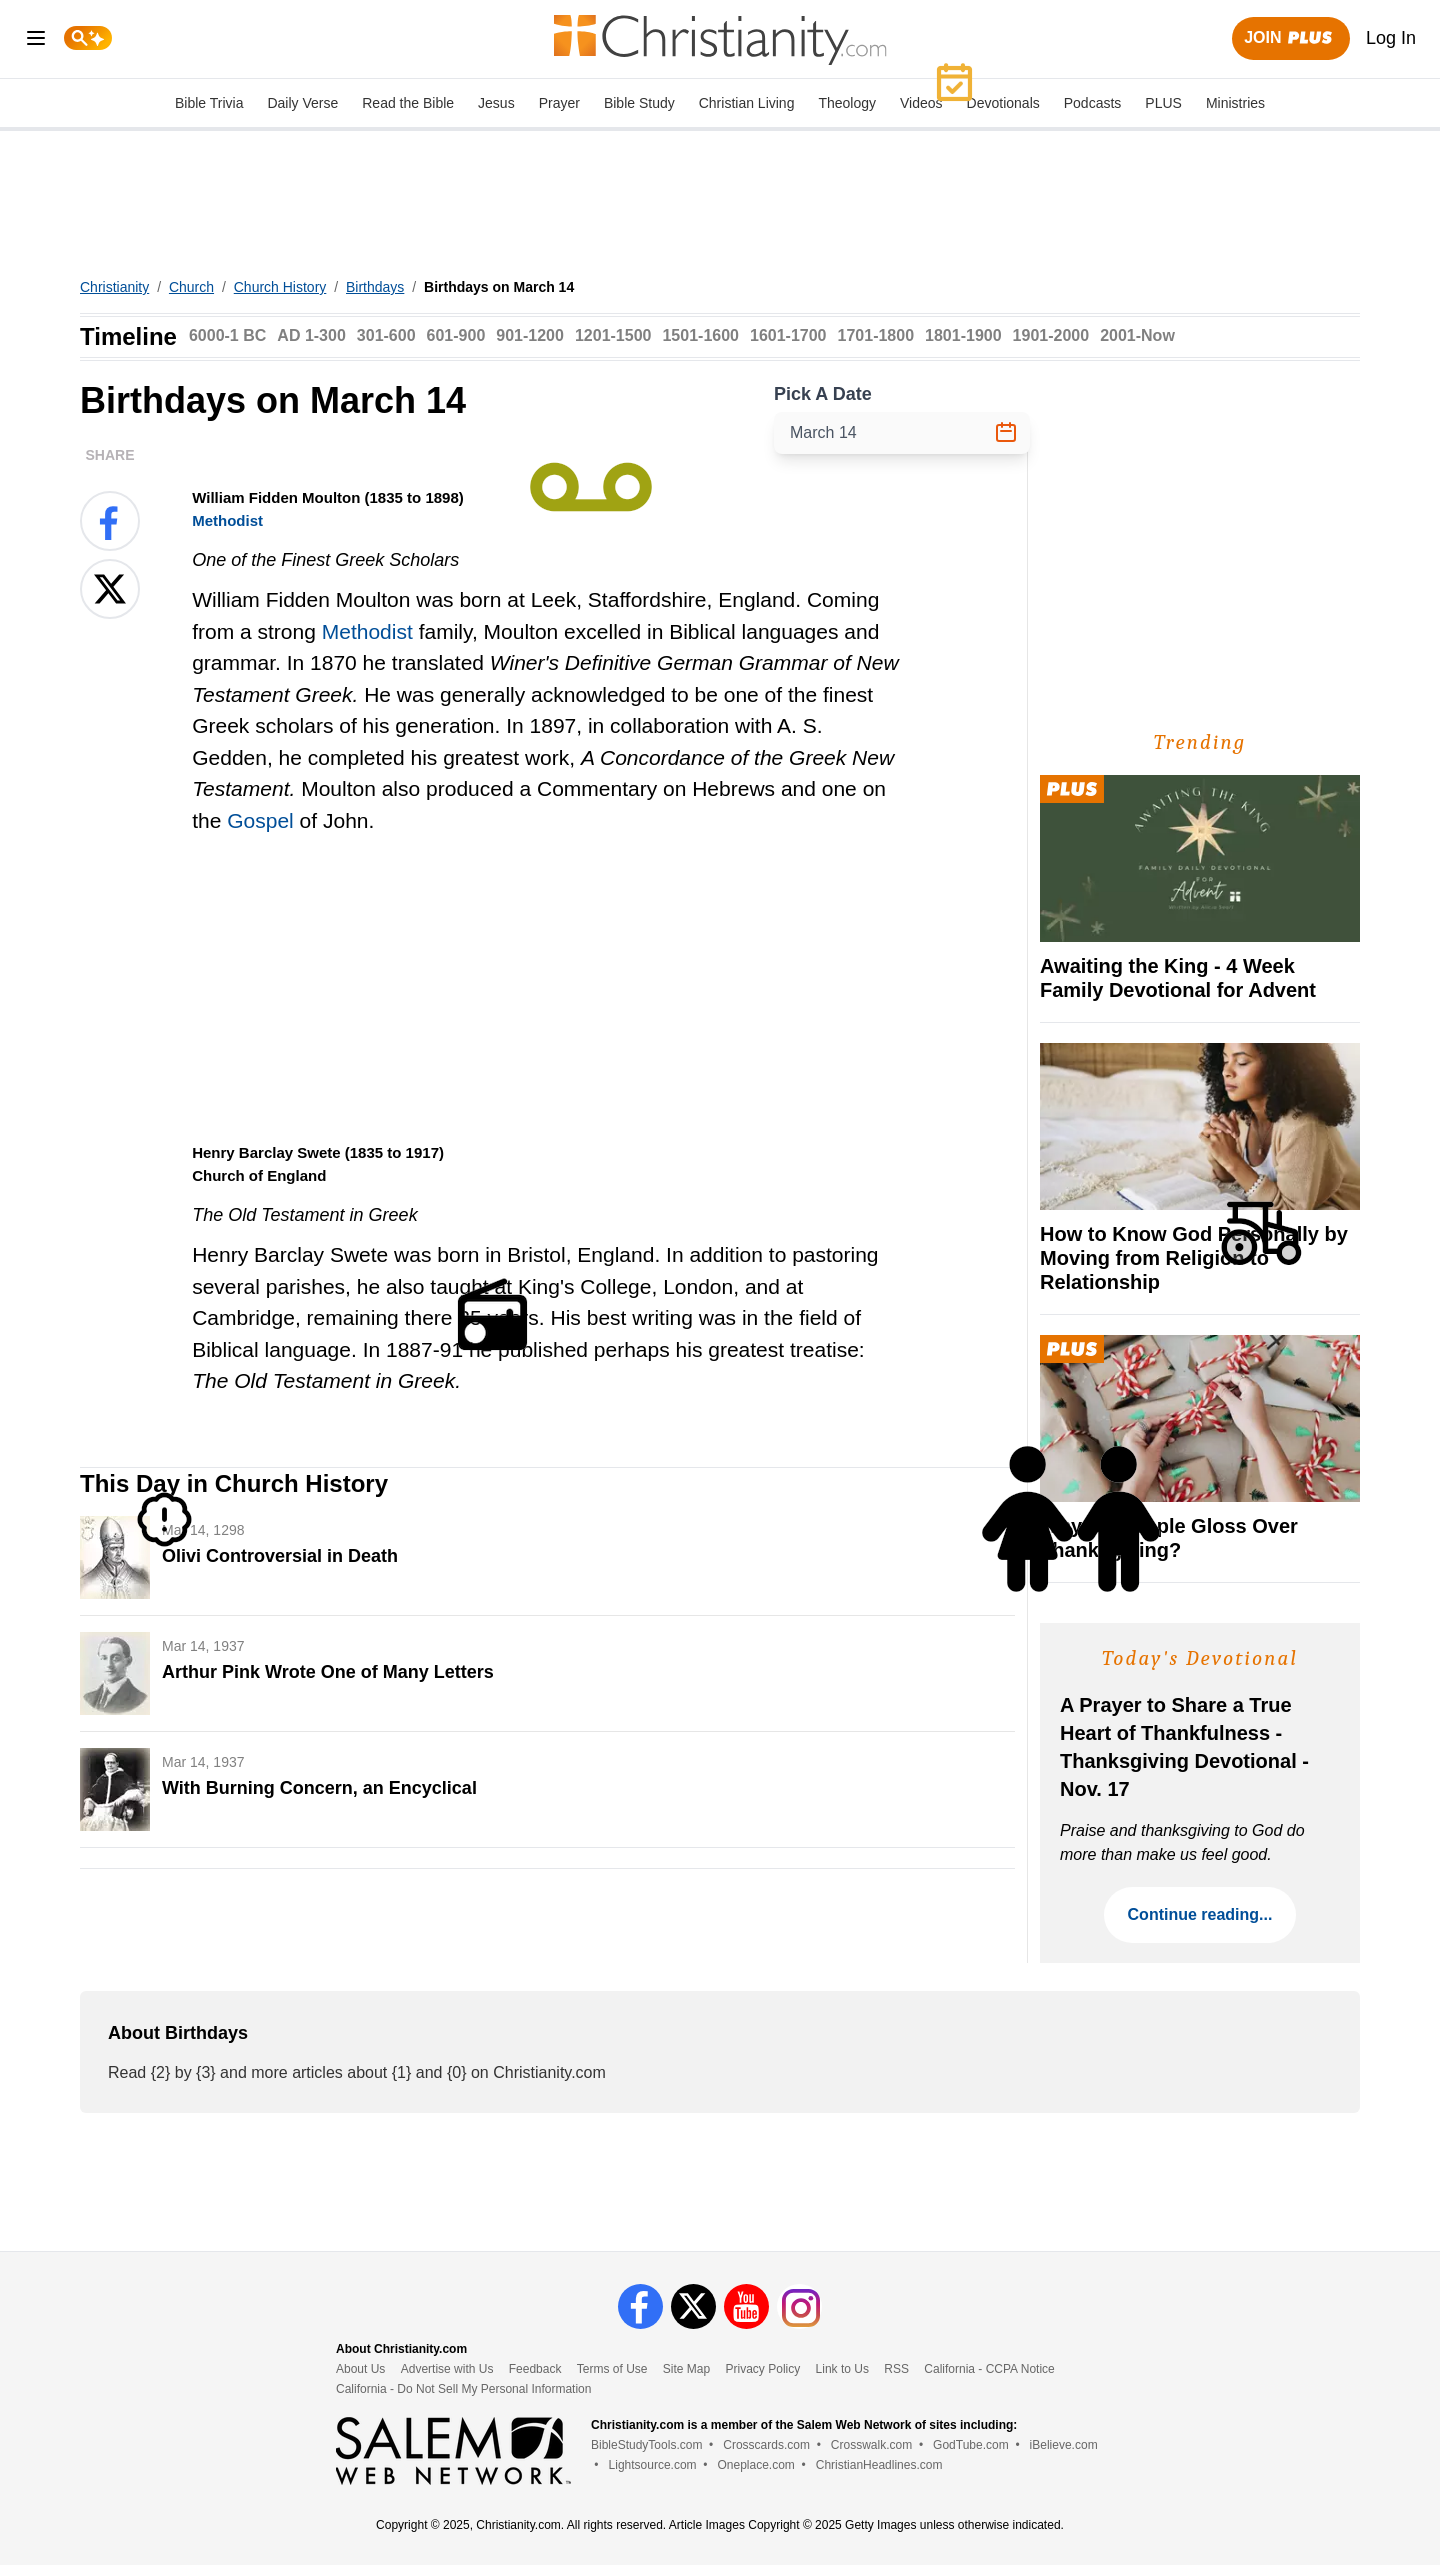 The image size is (1440, 2565). What do you see at coordinates (954, 83) in the screenshot?
I see `confirm or complete a scheduled event` at bounding box center [954, 83].